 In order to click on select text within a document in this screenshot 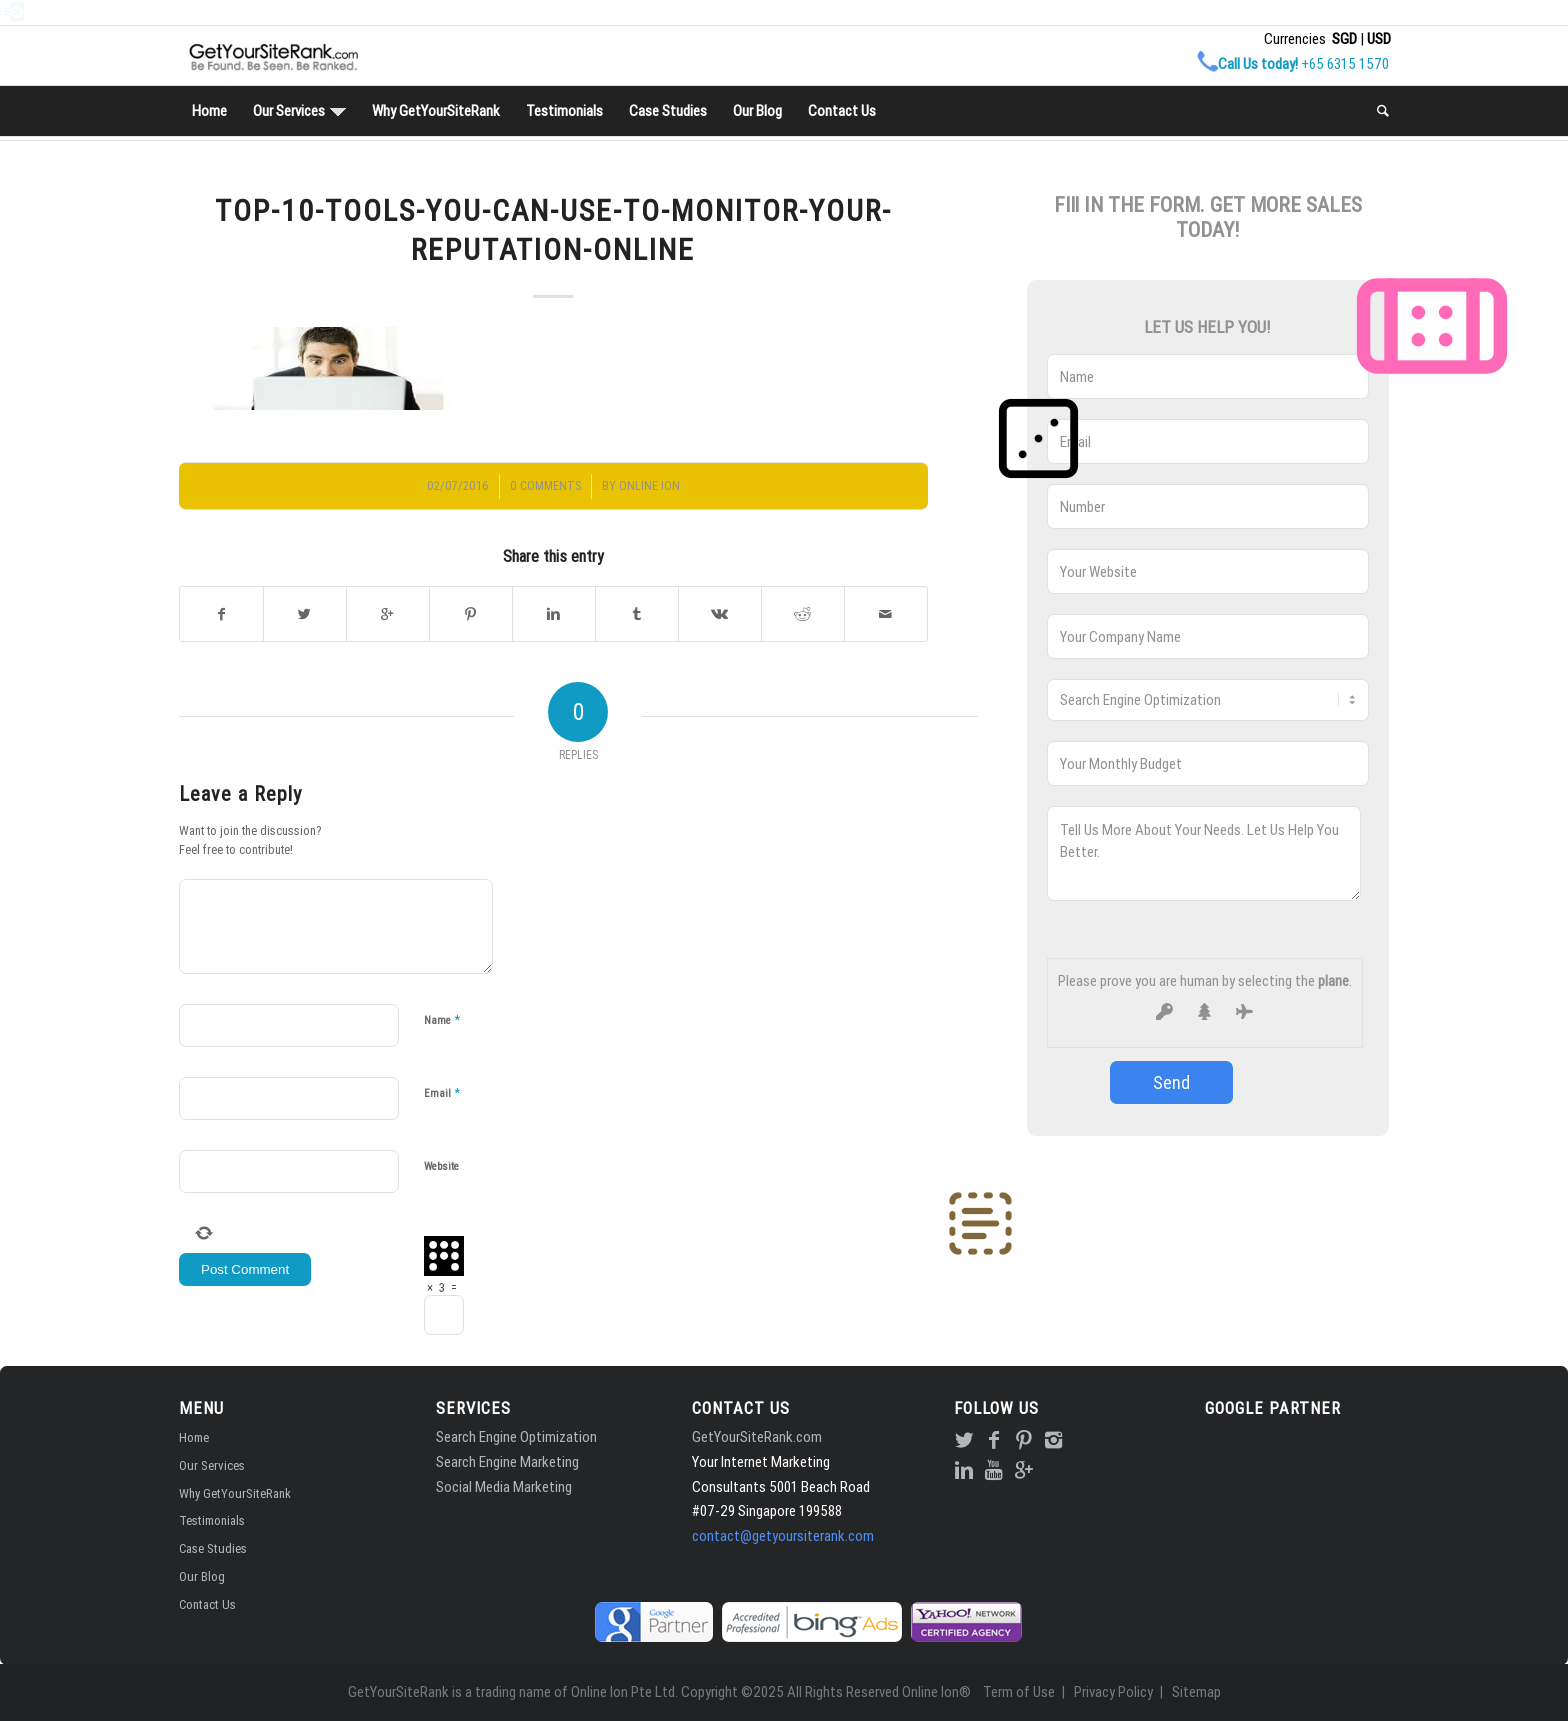, I will do `click(980, 1223)`.